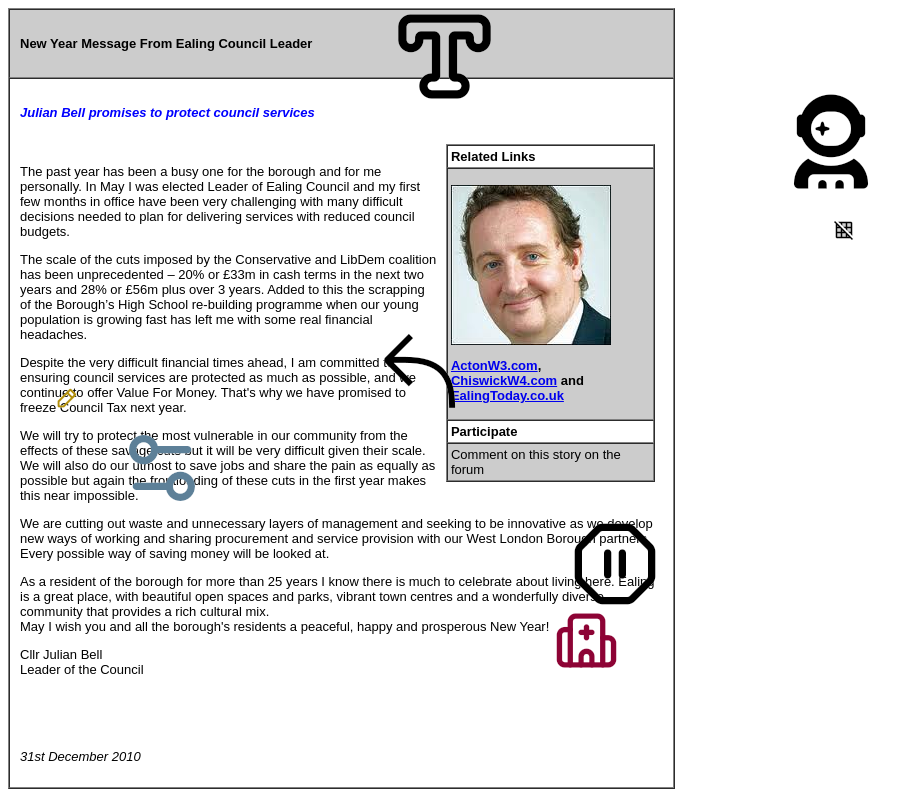  I want to click on edit content or text, so click(66, 398).